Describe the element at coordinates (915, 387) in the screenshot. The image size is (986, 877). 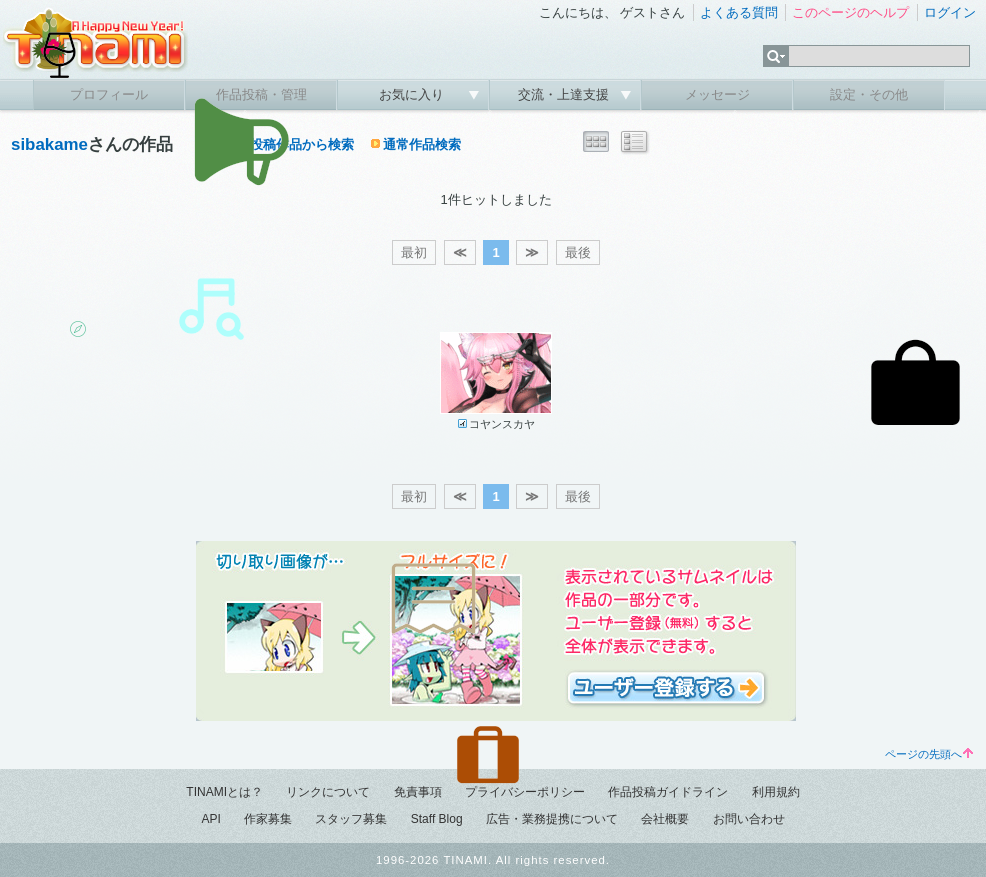
I see `view your shopping bag` at that location.